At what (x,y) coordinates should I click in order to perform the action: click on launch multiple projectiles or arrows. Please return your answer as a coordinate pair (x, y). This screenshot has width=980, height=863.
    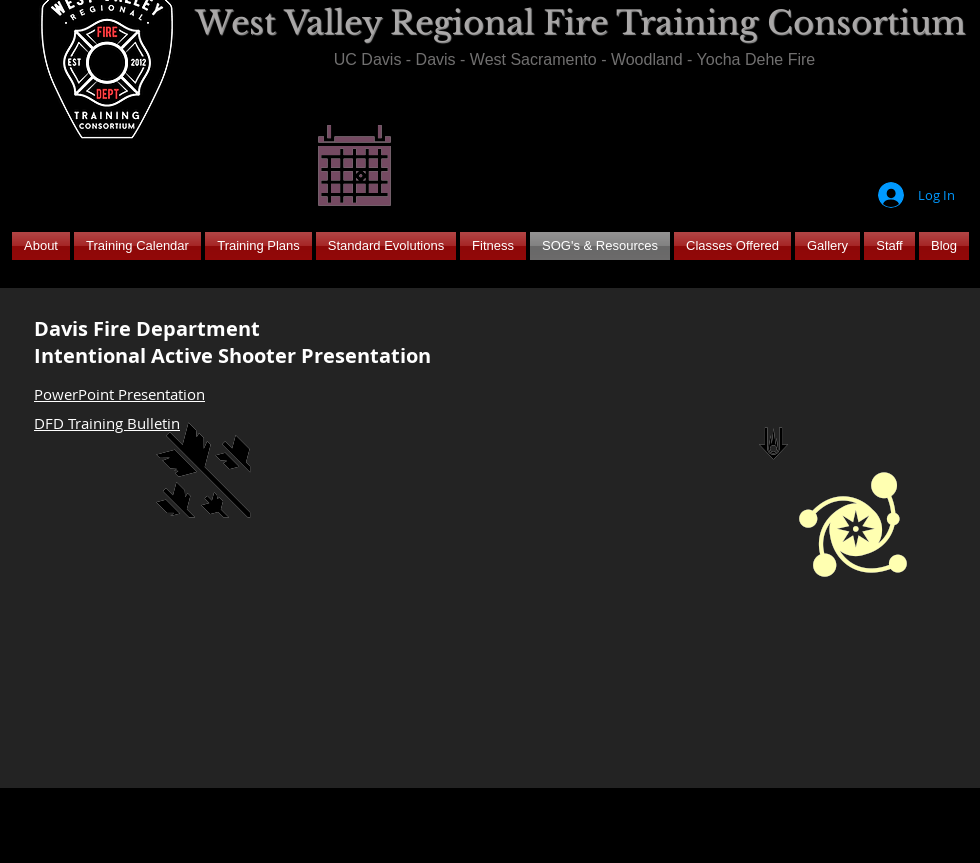
    Looking at the image, I should click on (203, 470).